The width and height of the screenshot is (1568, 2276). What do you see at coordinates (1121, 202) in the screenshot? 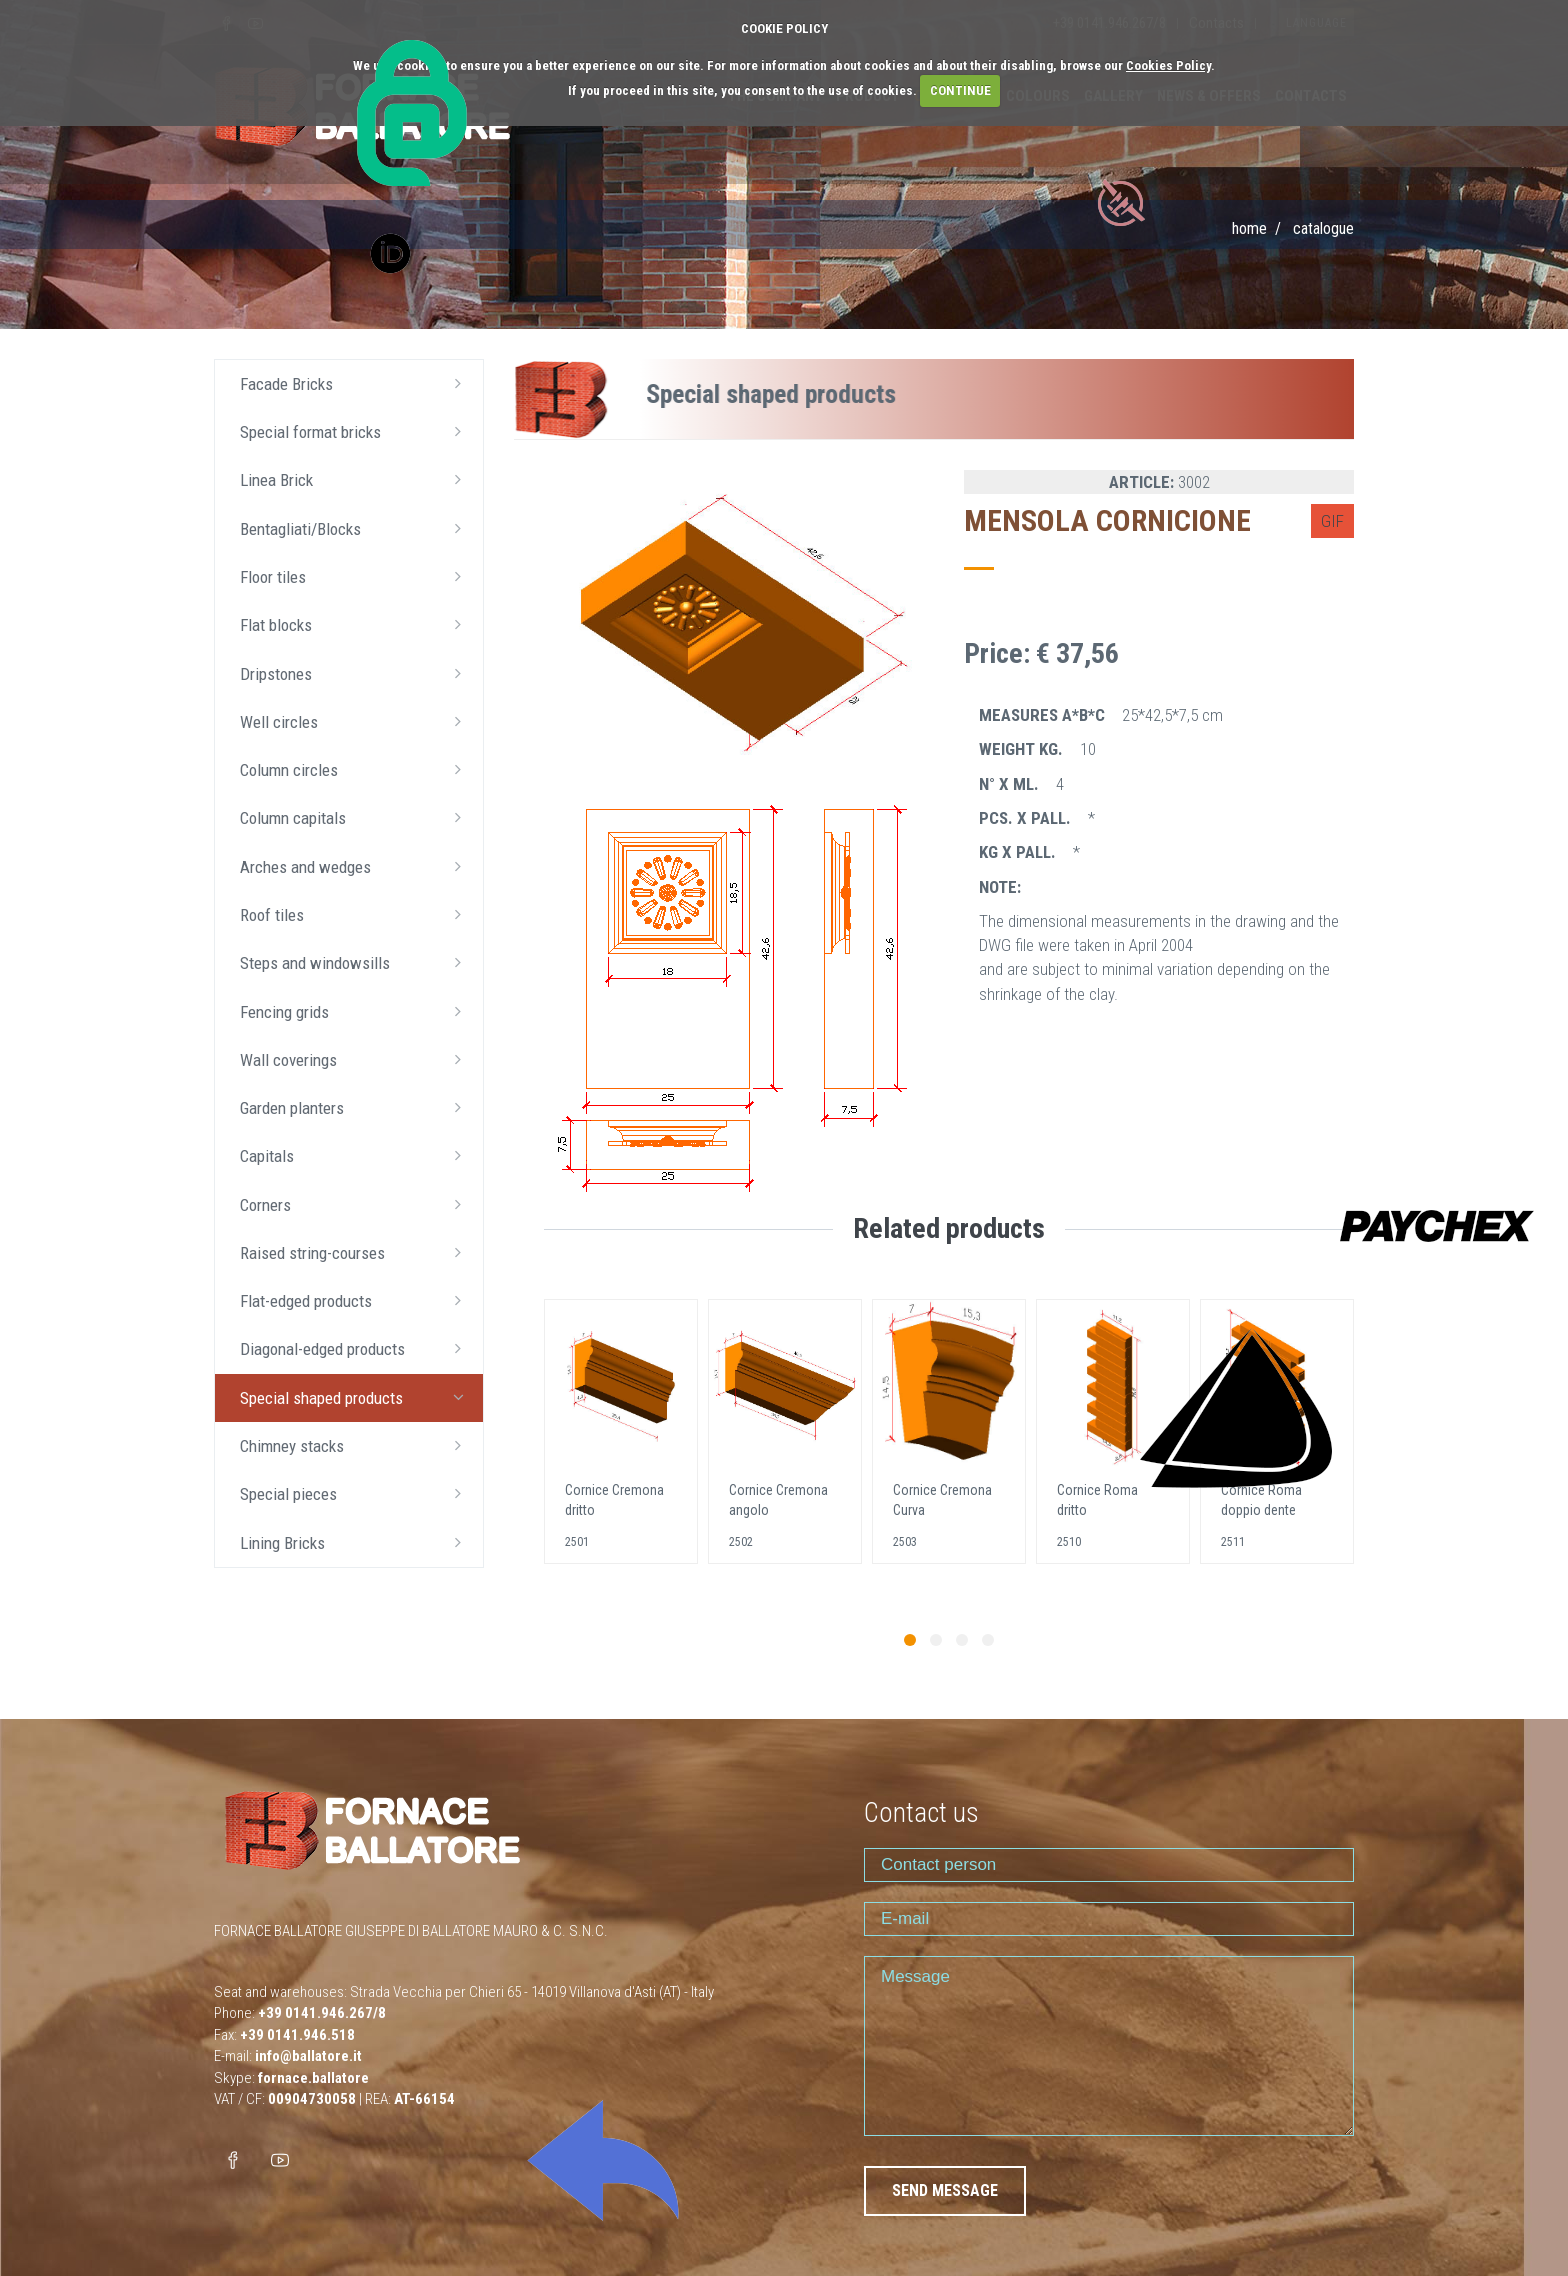
I see `open the Floatplane streaming platform` at bounding box center [1121, 202].